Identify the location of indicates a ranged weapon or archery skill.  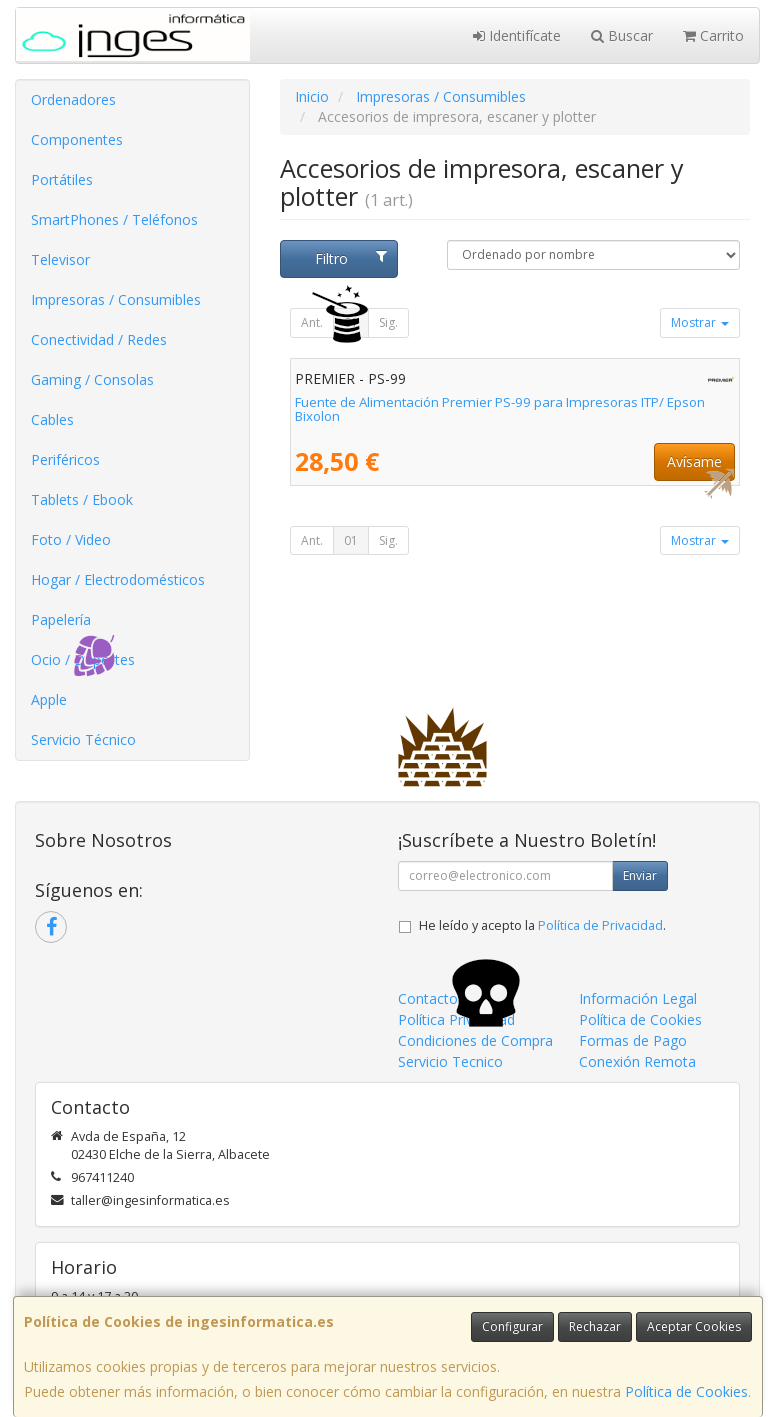
(719, 484).